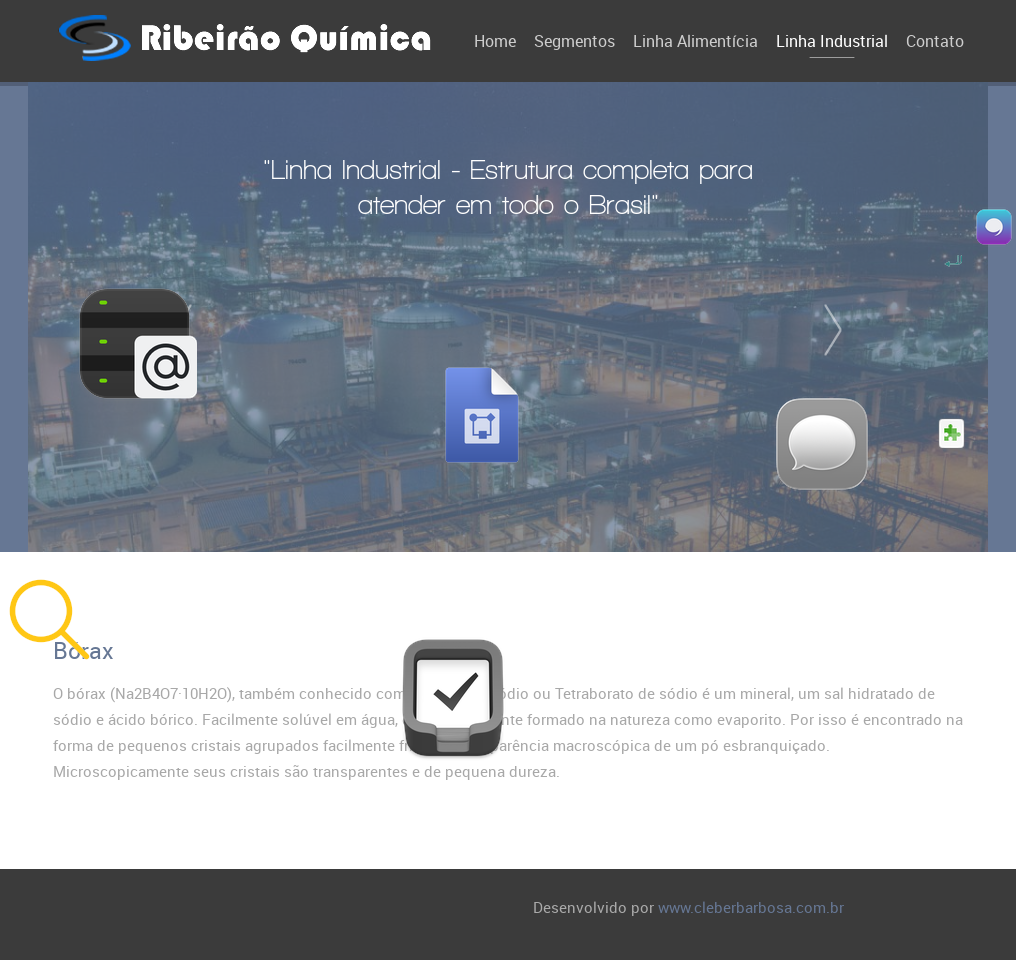 Image resolution: width=1016 pixels, height=960 pixels. What do you see at coordinates (49, 619) in the screenshot?
I see `search system preferences or settings` at bounding box center [49, 619].